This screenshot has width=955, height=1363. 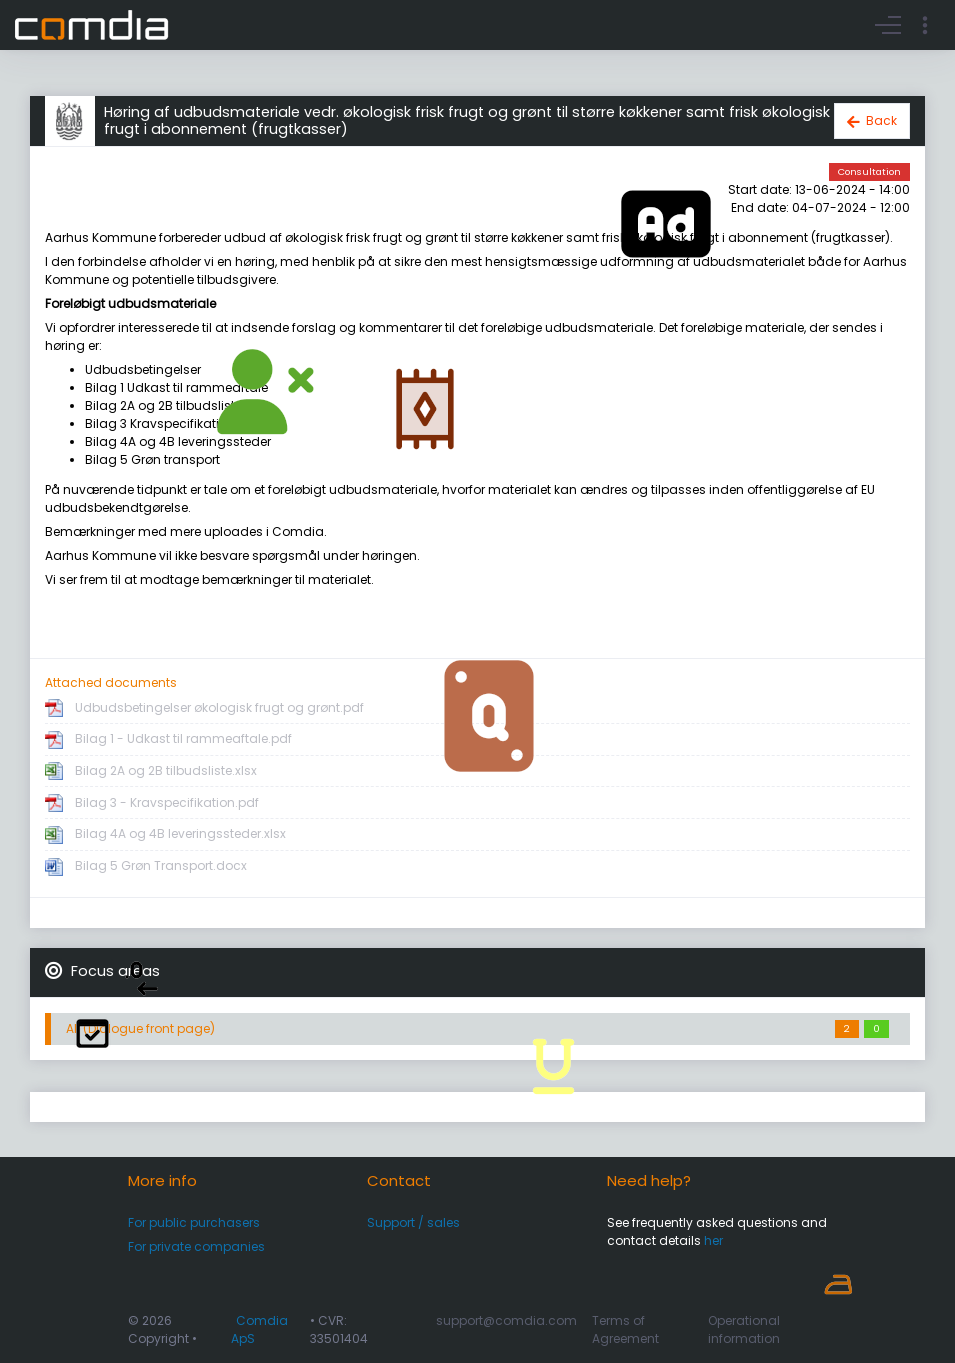 I want to click on view ironing or garment care instructions, so click(x=838, y=1284).